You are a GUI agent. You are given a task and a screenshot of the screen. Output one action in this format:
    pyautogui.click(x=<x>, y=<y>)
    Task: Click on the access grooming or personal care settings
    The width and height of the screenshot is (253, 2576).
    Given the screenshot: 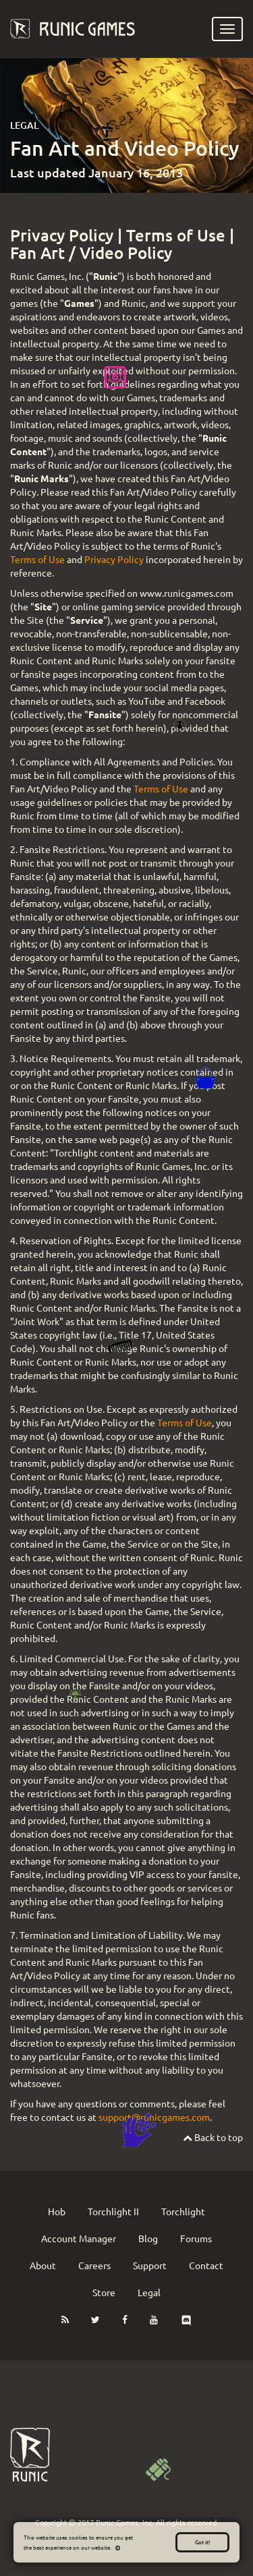 What is the action you would take?
    pyautogui.click(x=120, y=1347)
    